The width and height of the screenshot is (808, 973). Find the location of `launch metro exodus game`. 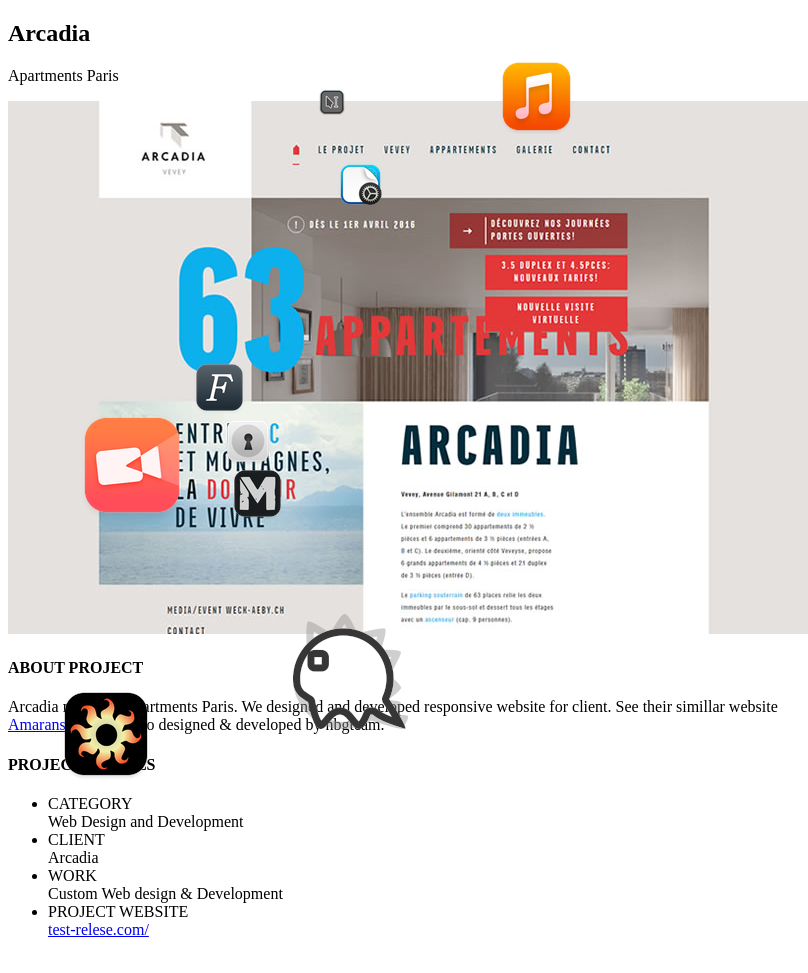

launch metro exodus game is located at coordinates (257, 493).